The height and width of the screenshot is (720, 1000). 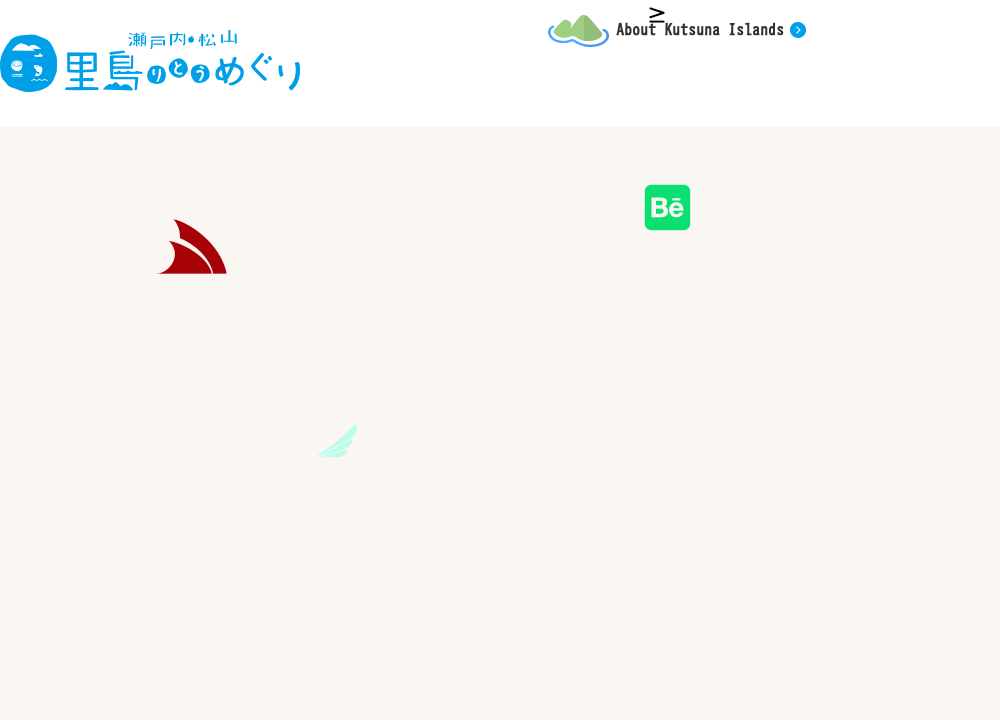 I want to click on Ethiopian Airlines logo, so click(x=337, y=441).